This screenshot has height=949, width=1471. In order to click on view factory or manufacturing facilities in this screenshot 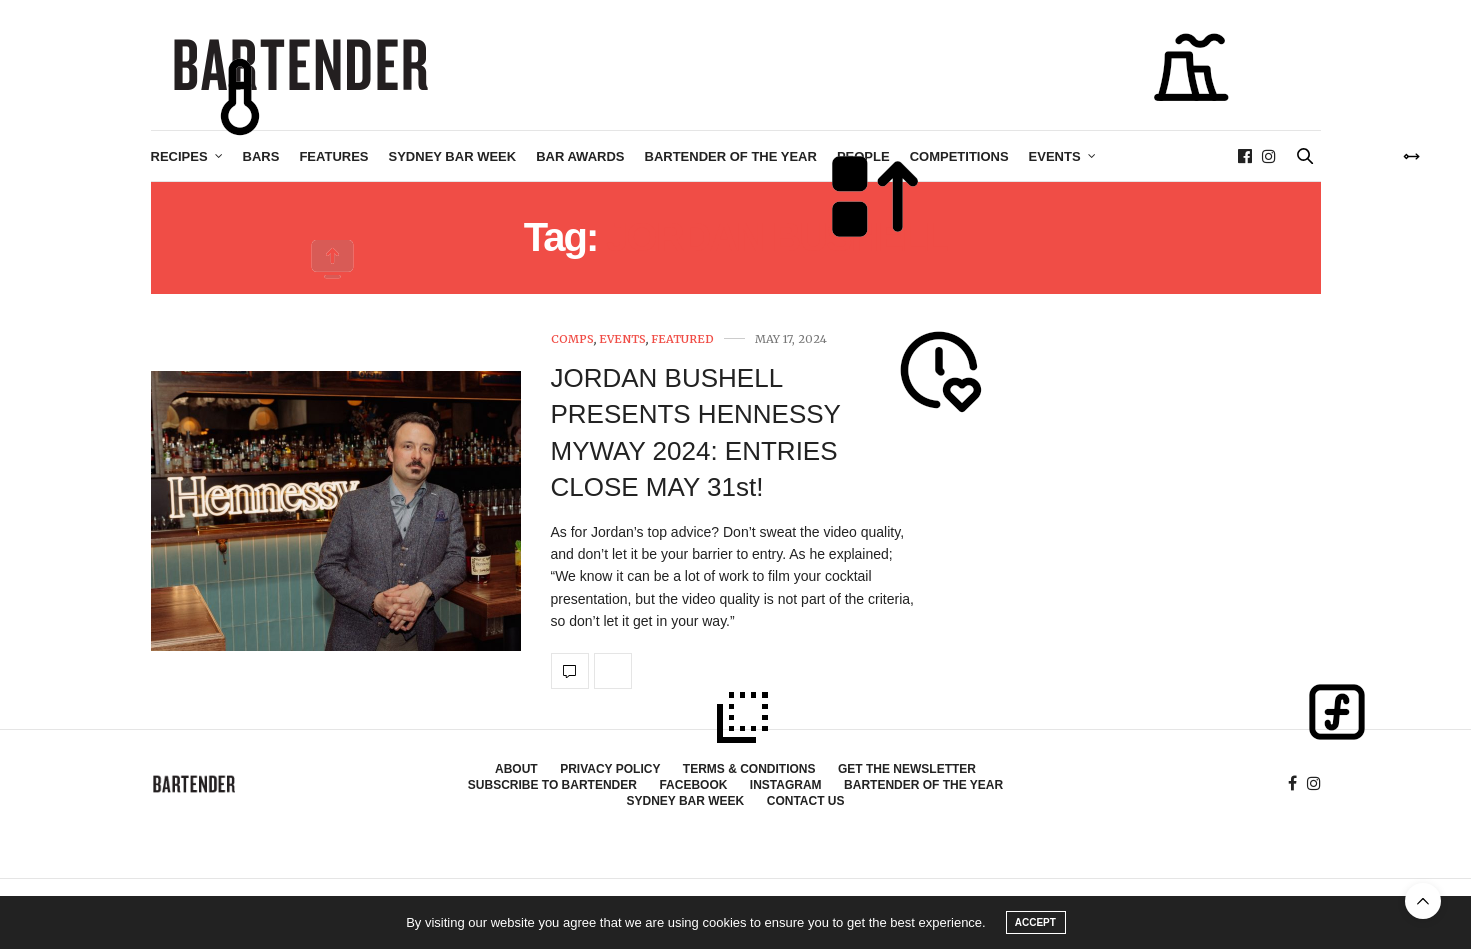, I will do `click(1189, 65)`.